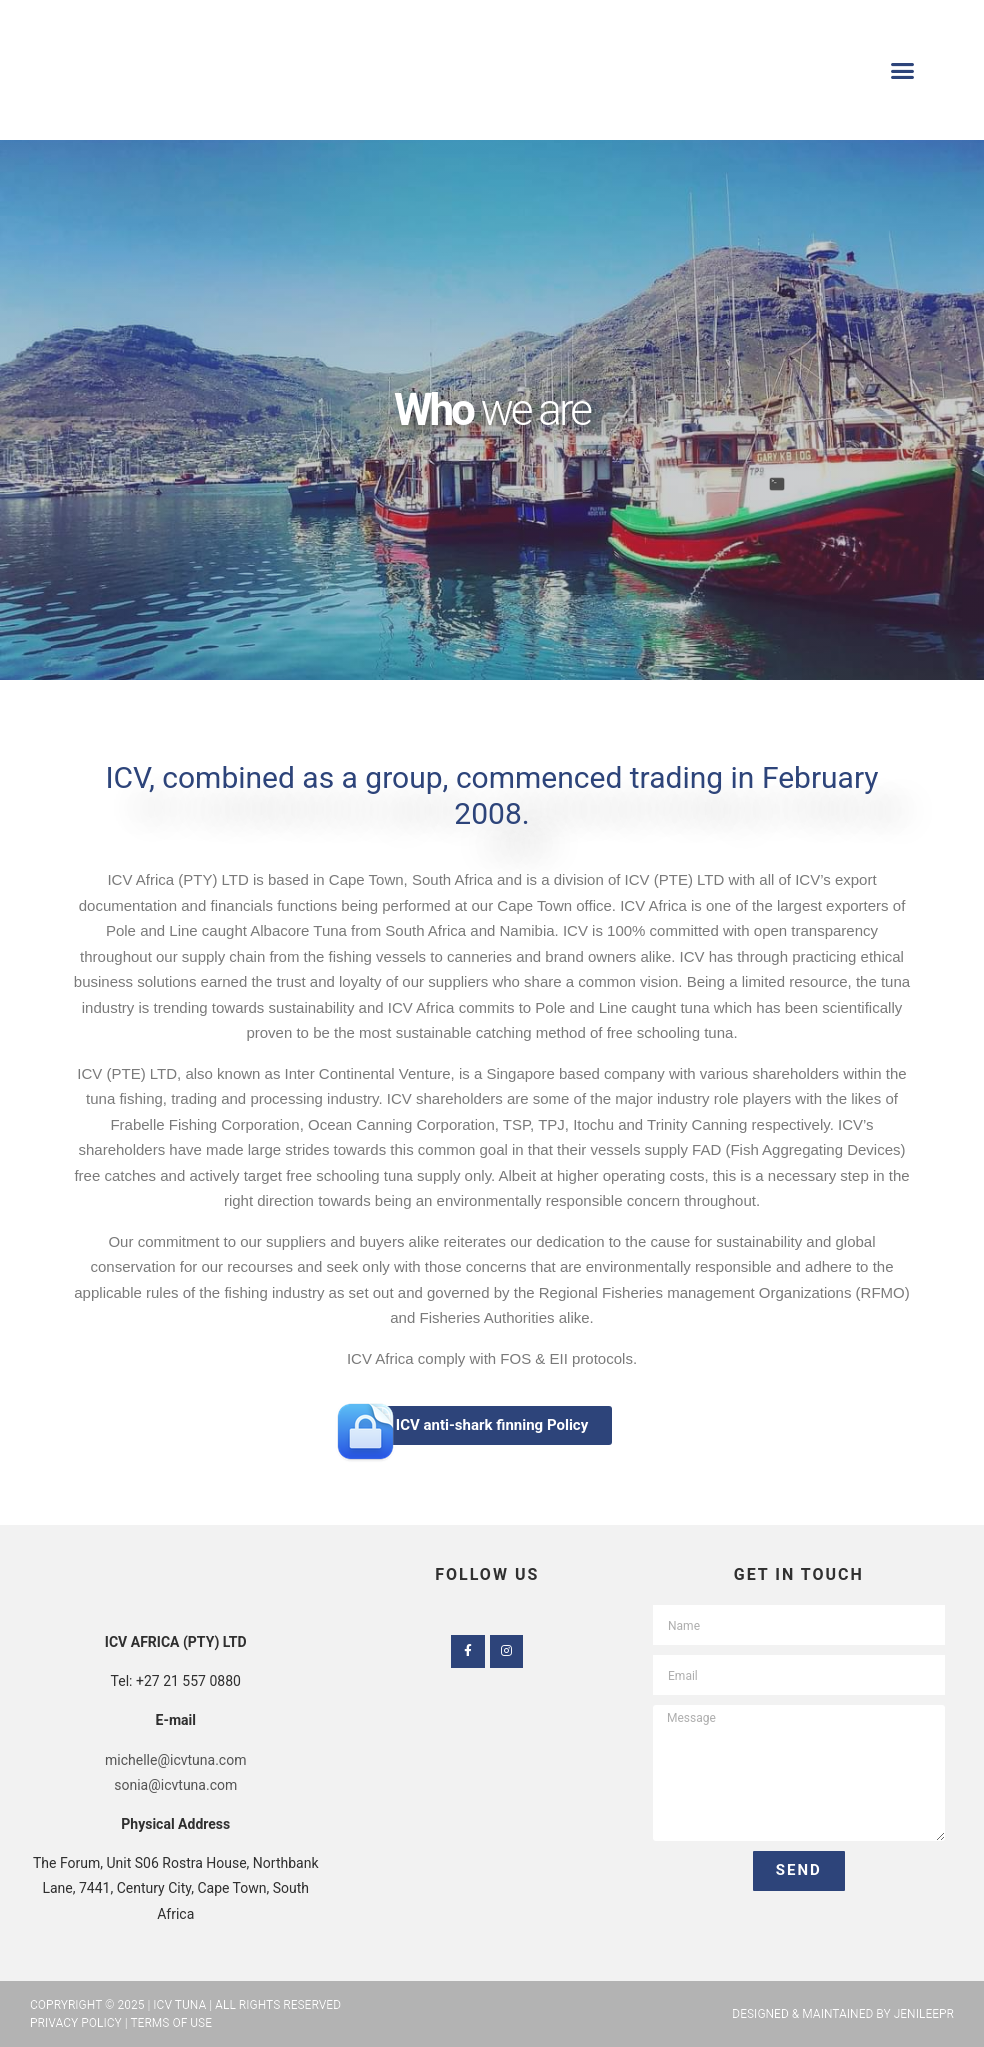 The image size is (984, 2047). Describe the element at coordinates (777, 484) in the screenshot. I see `open the terminal application` at that location.